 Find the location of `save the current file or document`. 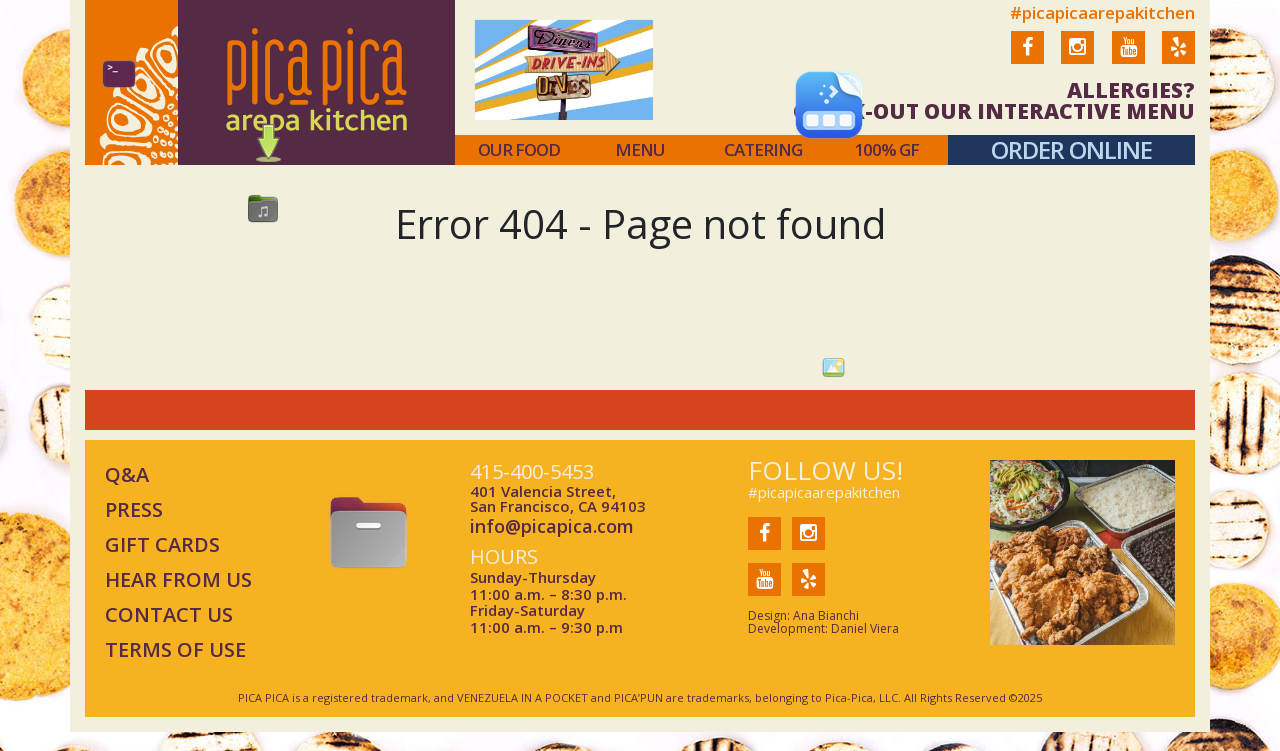

save the current file or document is located at coordinates (268, 143).